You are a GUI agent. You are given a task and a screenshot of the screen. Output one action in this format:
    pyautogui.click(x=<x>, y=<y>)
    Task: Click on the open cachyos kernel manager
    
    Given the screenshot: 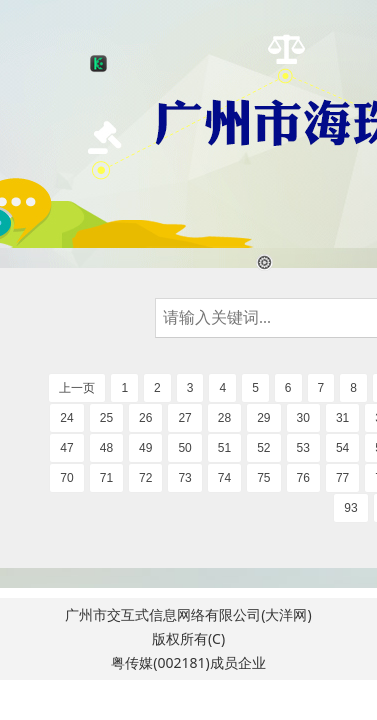 What is the action you would take?
    pyautogui.click(x=98, y=63)
    